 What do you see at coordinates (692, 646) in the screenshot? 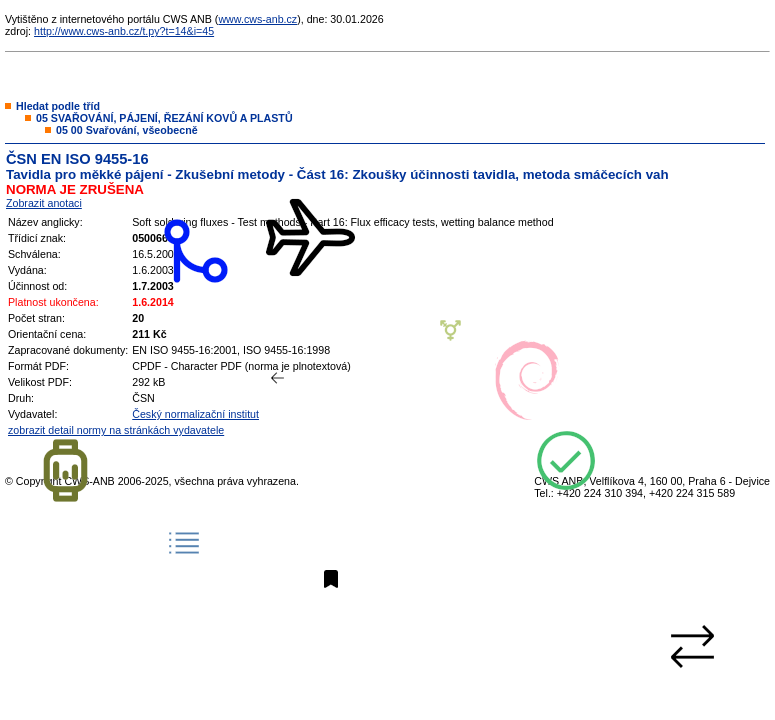
I see `swap or exchange items` at bounding box center [692, 646].